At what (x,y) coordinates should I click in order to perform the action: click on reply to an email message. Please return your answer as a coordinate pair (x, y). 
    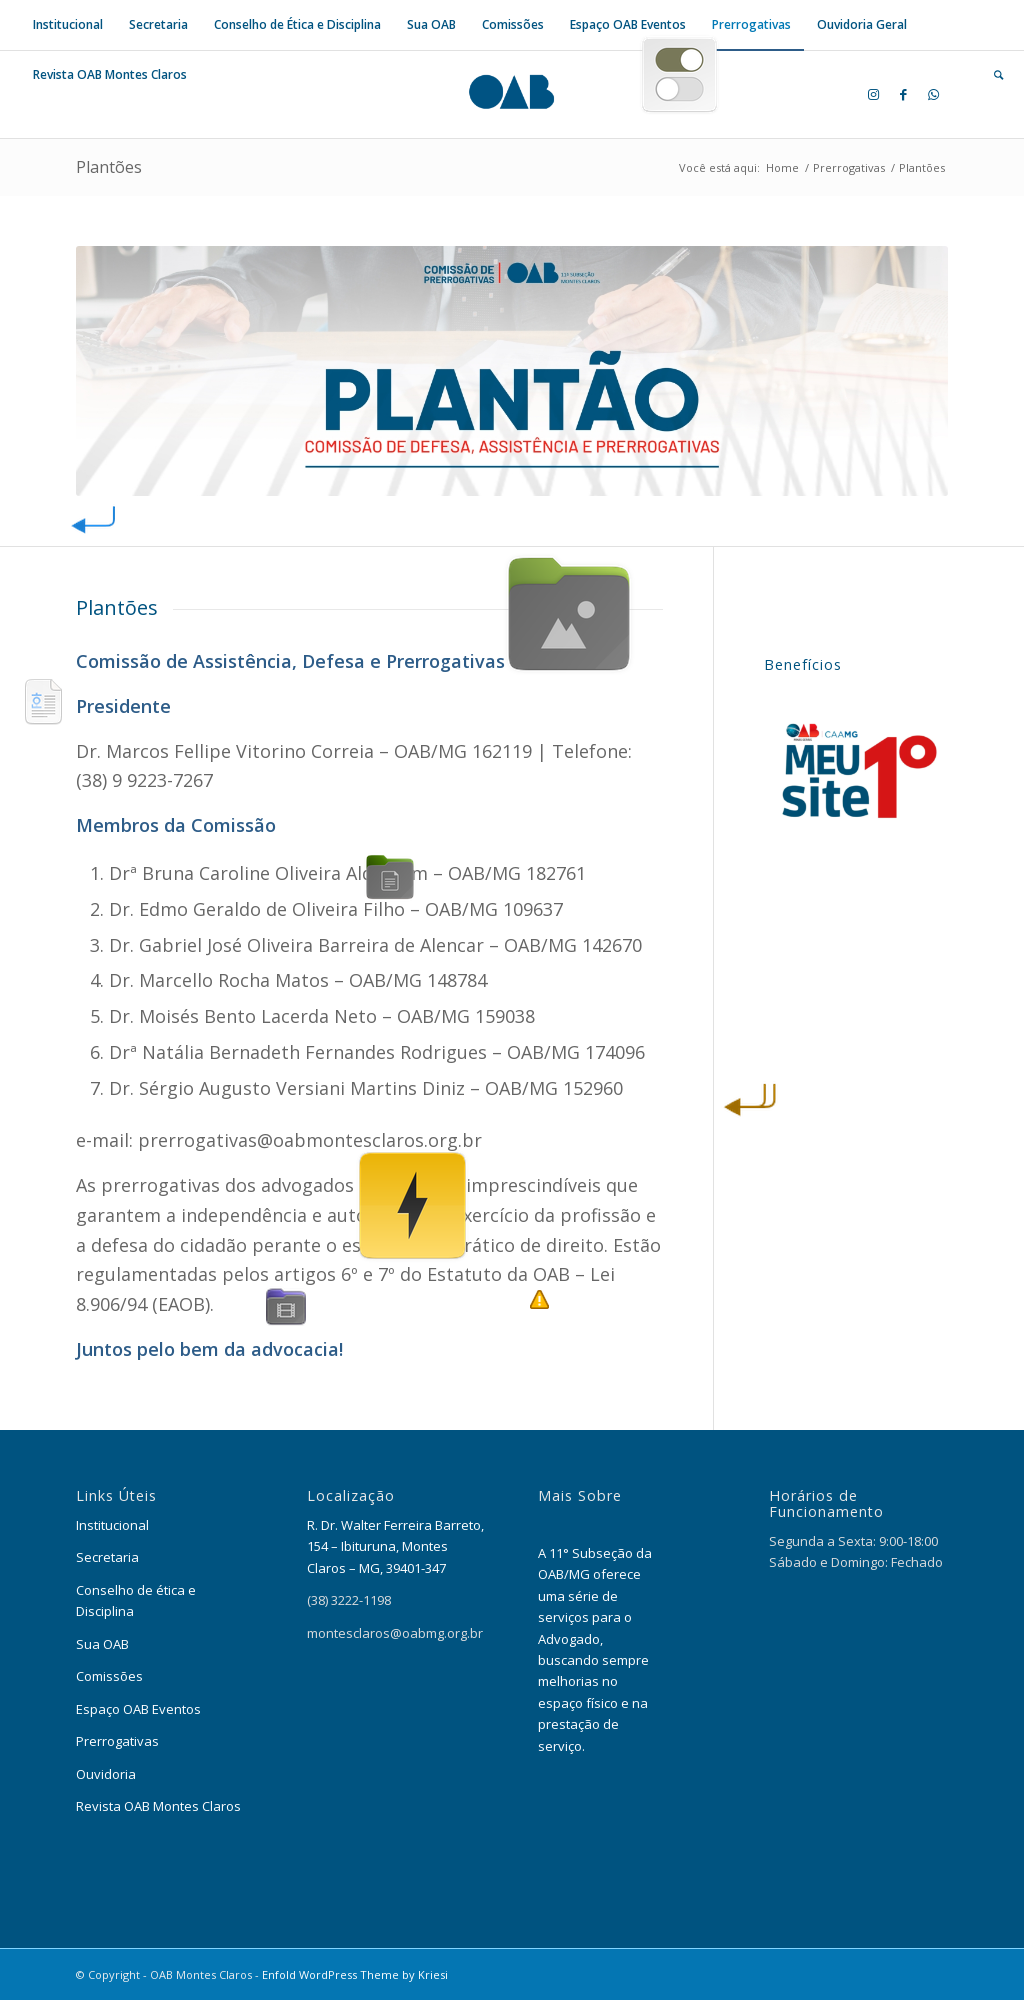
    Looking at the image, I should click on (92, 516).